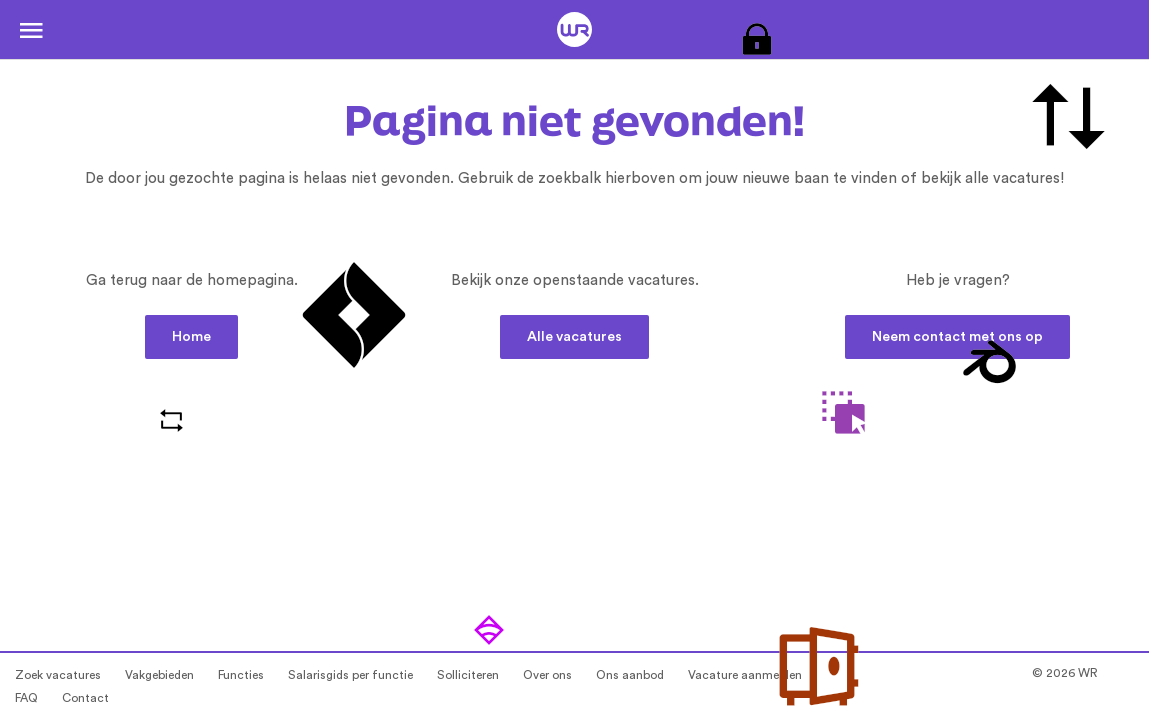  I want to click on open blender 3D modeling application, so click(989, 362).